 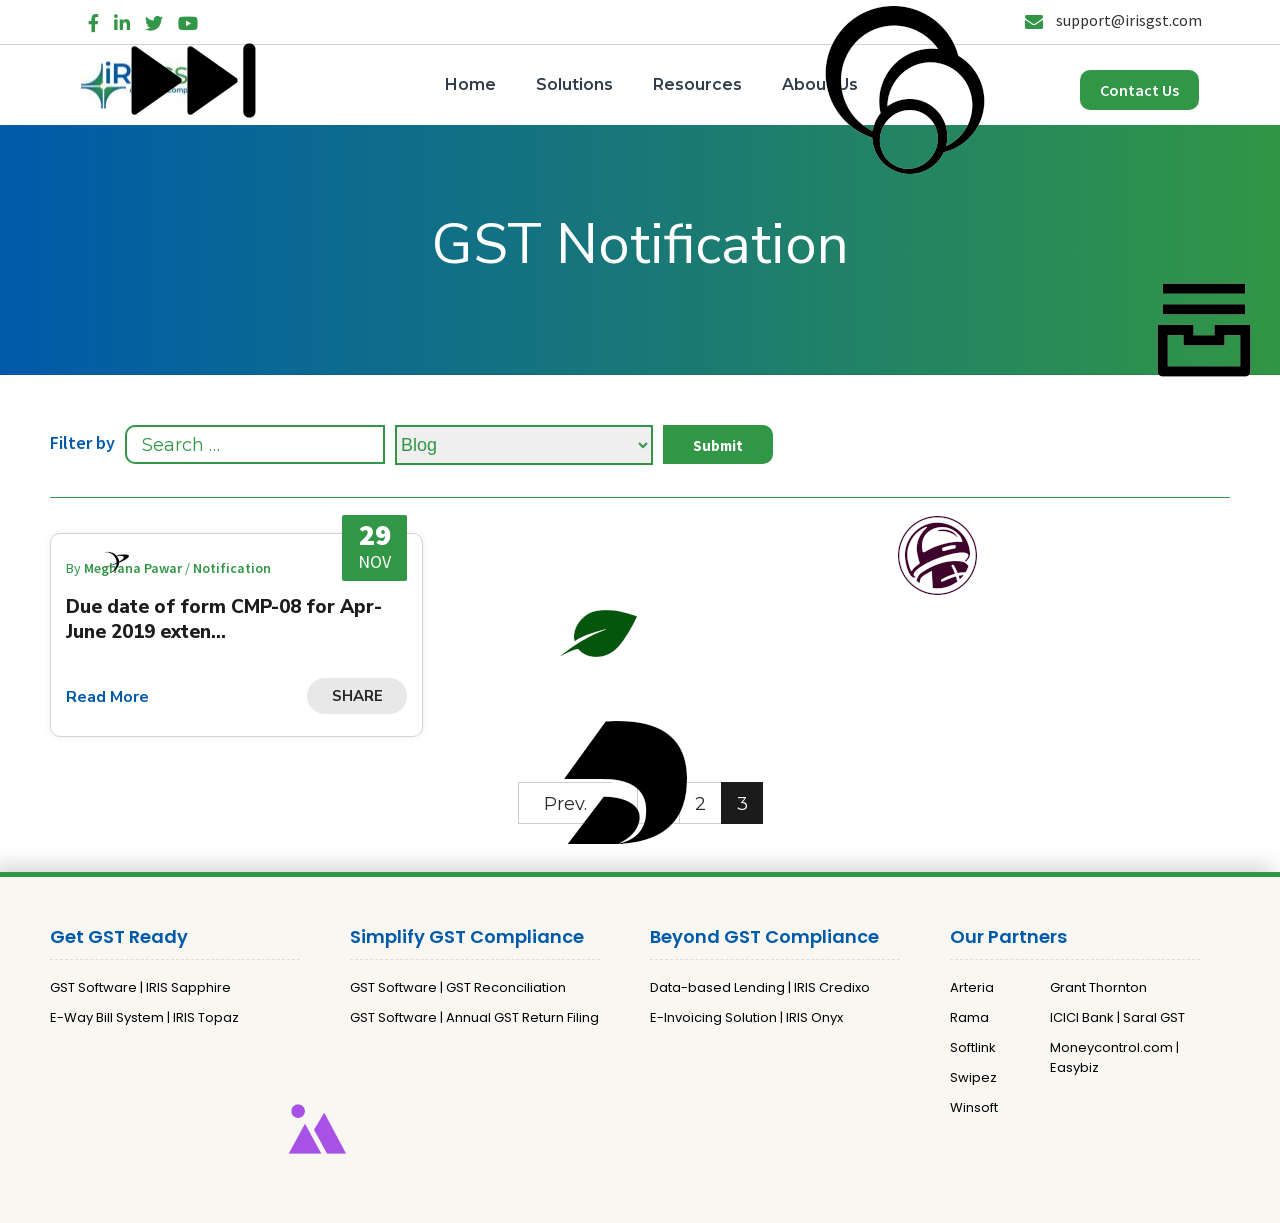 What do you see at coordinates (193, 80) in the screenshot?
I see `skip to the end of the track` at bounding box center [193, 80].